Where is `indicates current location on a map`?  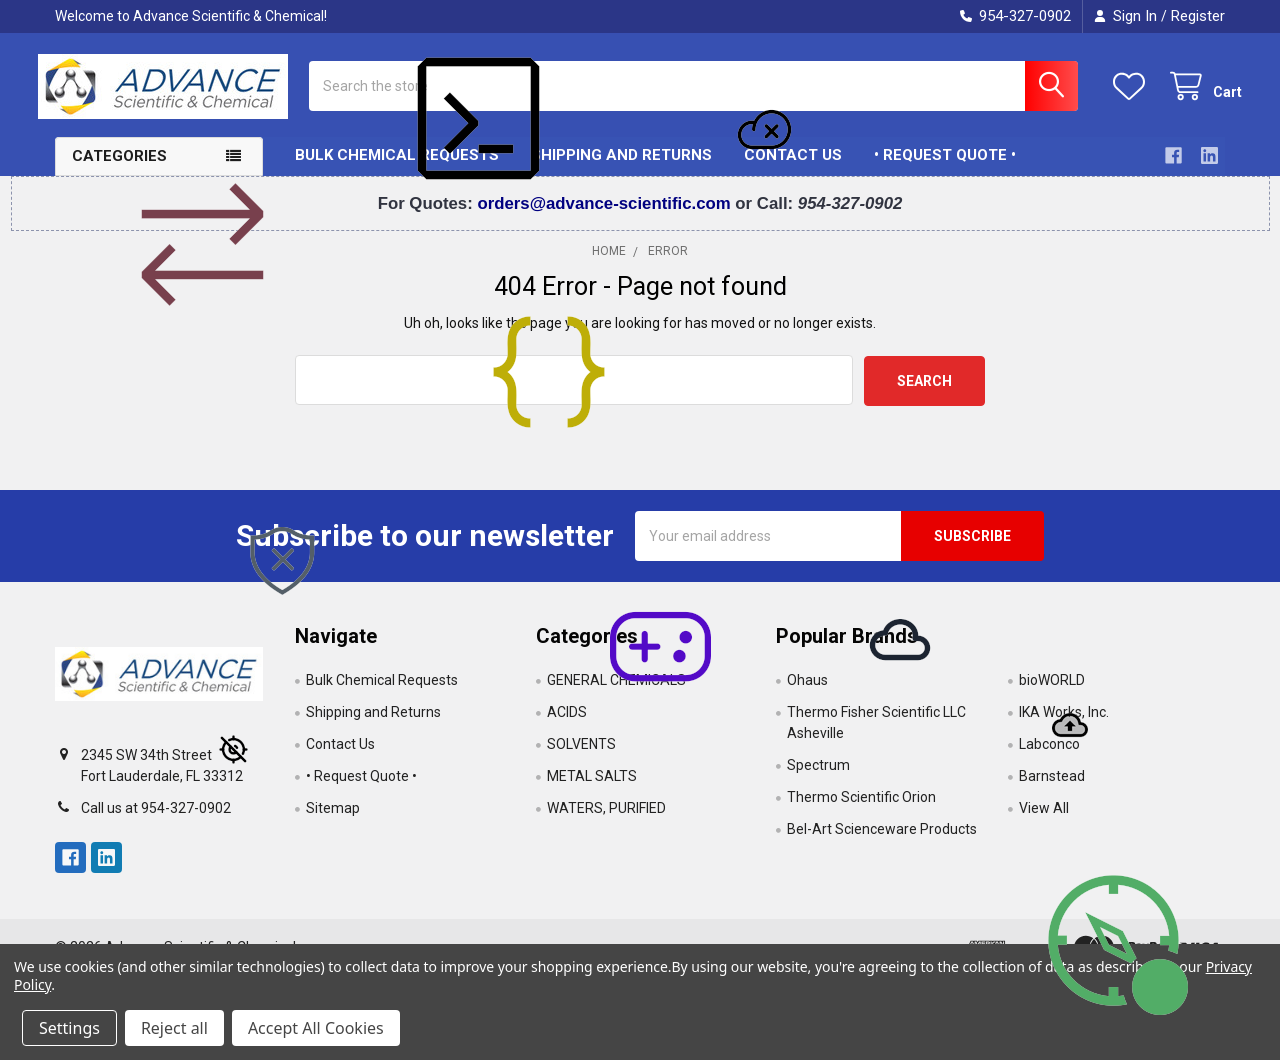
indicates current location on a map is located at coordinates (1113, 940).